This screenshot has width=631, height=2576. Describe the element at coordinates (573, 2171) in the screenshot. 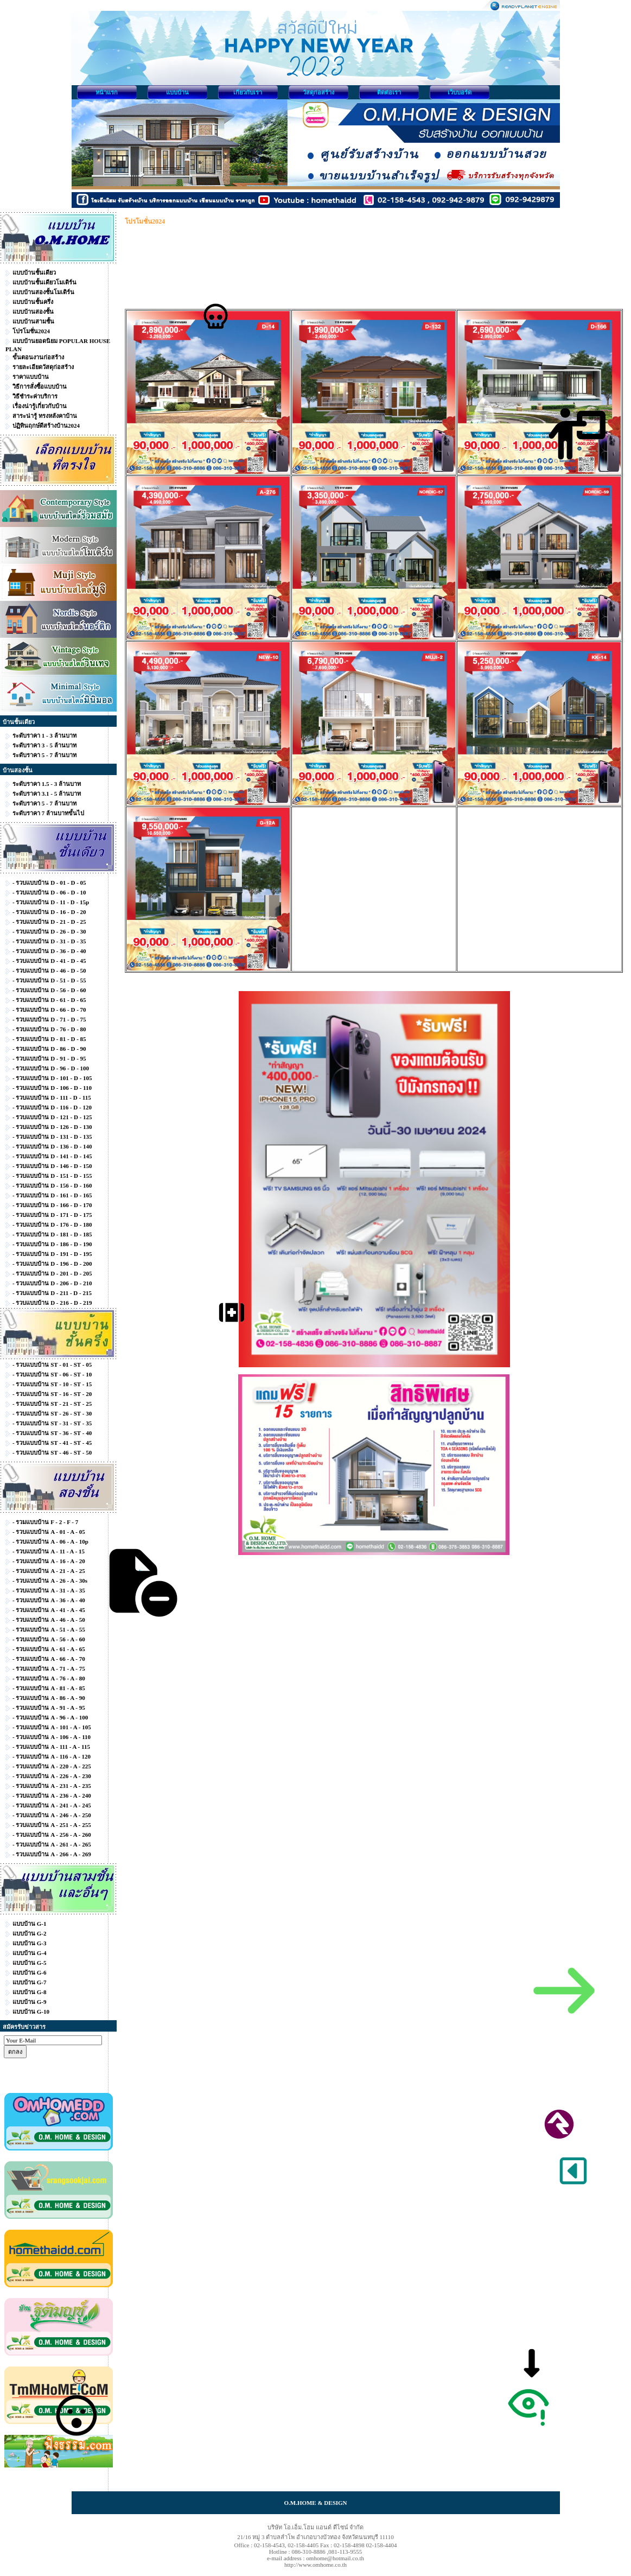

I see `navigate to the previous item or screen` at that location.